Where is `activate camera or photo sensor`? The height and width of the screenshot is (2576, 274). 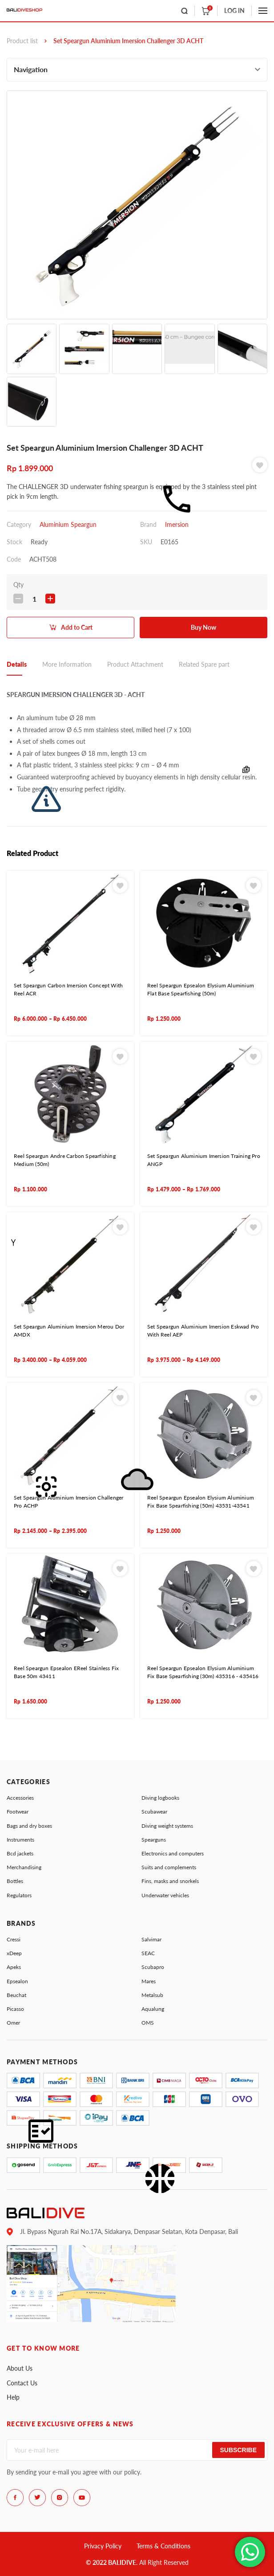 activate camera or photo sensor is located at coordinates (46, 1487).